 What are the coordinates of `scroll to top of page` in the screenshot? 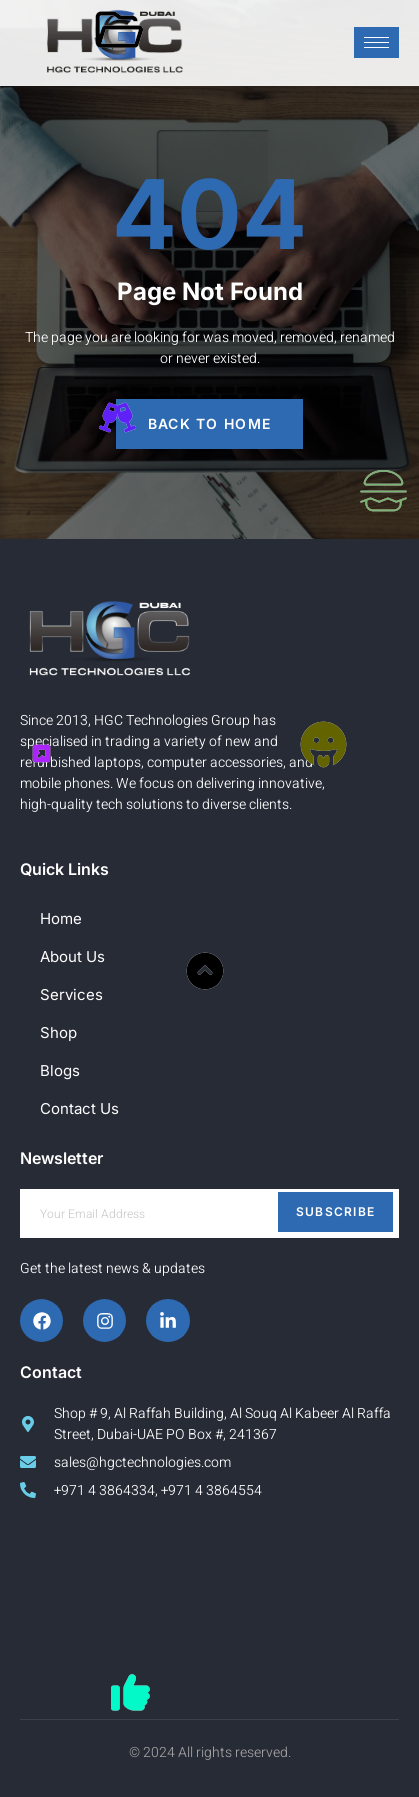 It's located at (205, 971).